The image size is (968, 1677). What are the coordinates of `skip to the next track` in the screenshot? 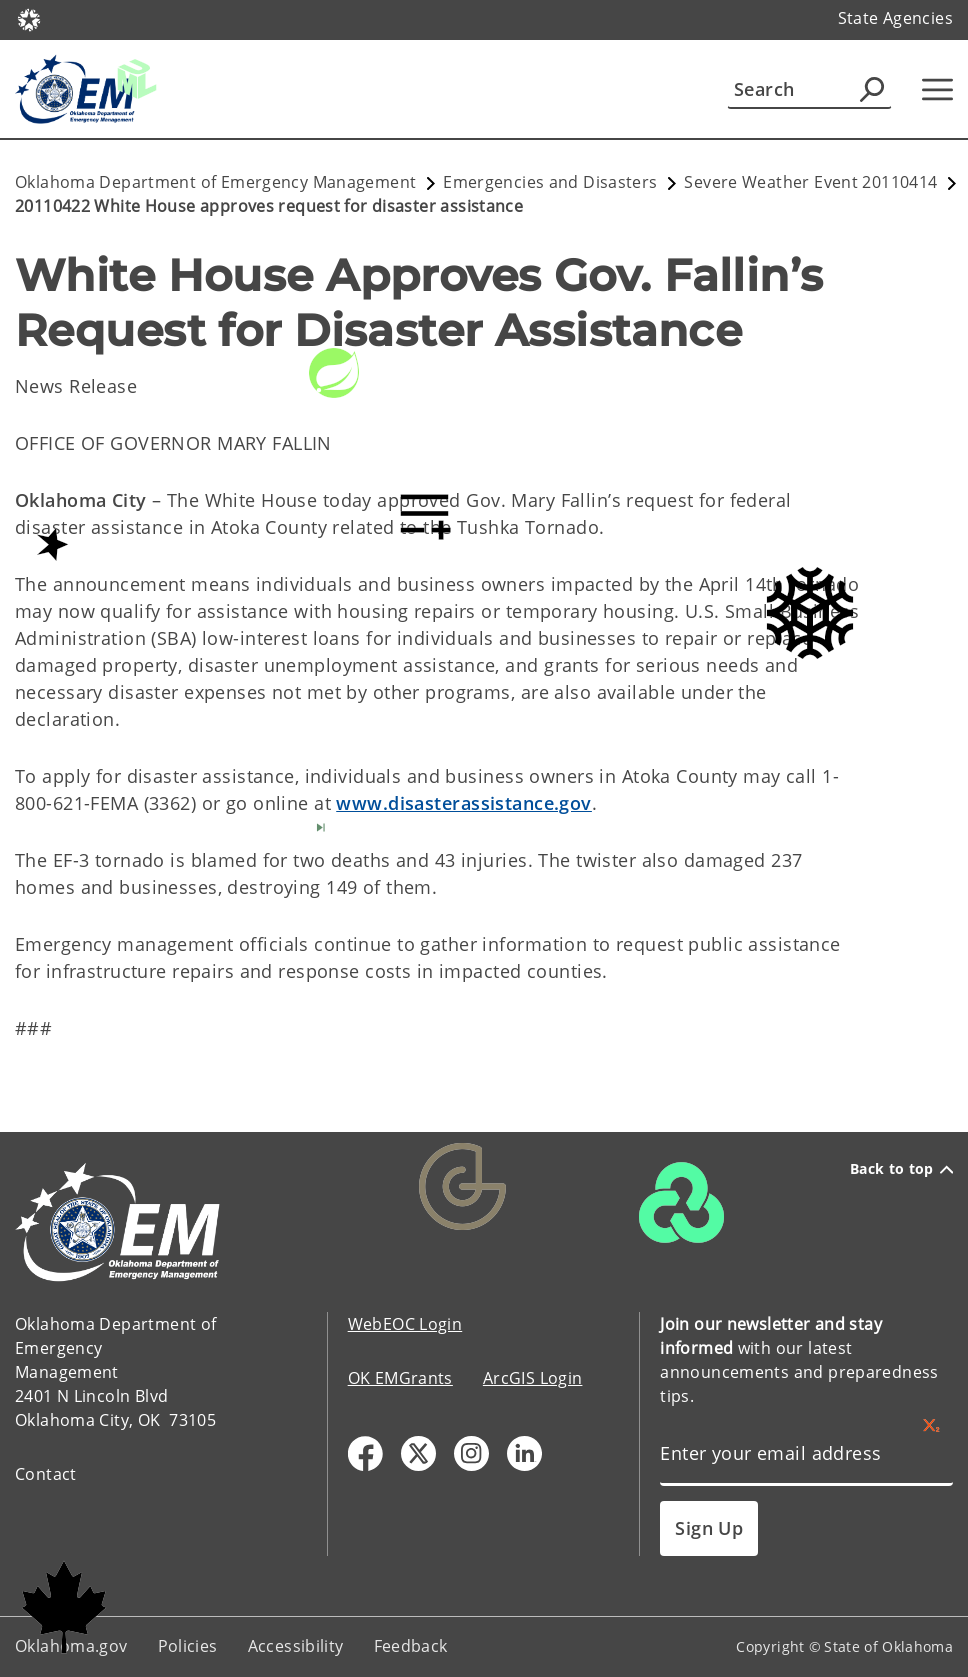 It's located at (320, 827).